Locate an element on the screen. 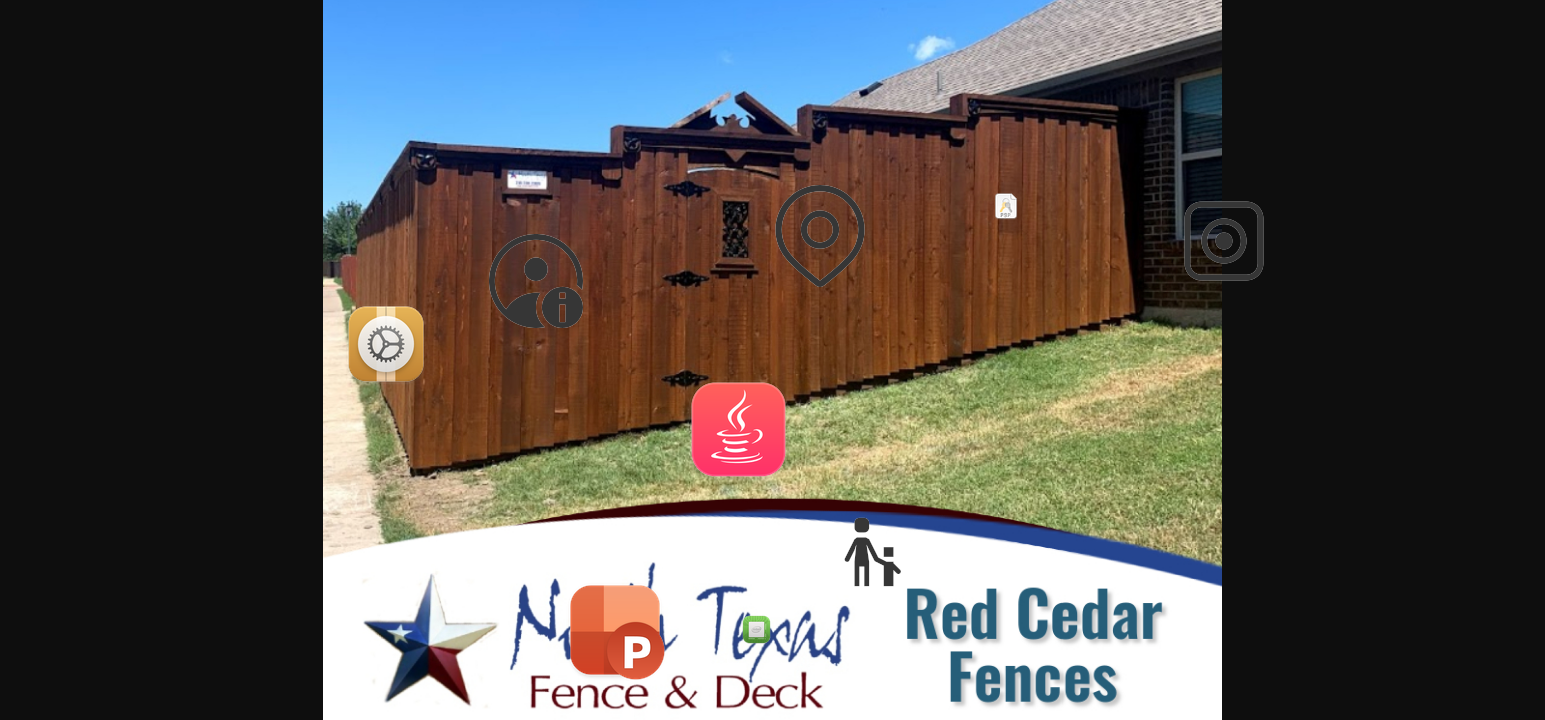  open rhythmbox music player is located at coordinates (1224, 241).